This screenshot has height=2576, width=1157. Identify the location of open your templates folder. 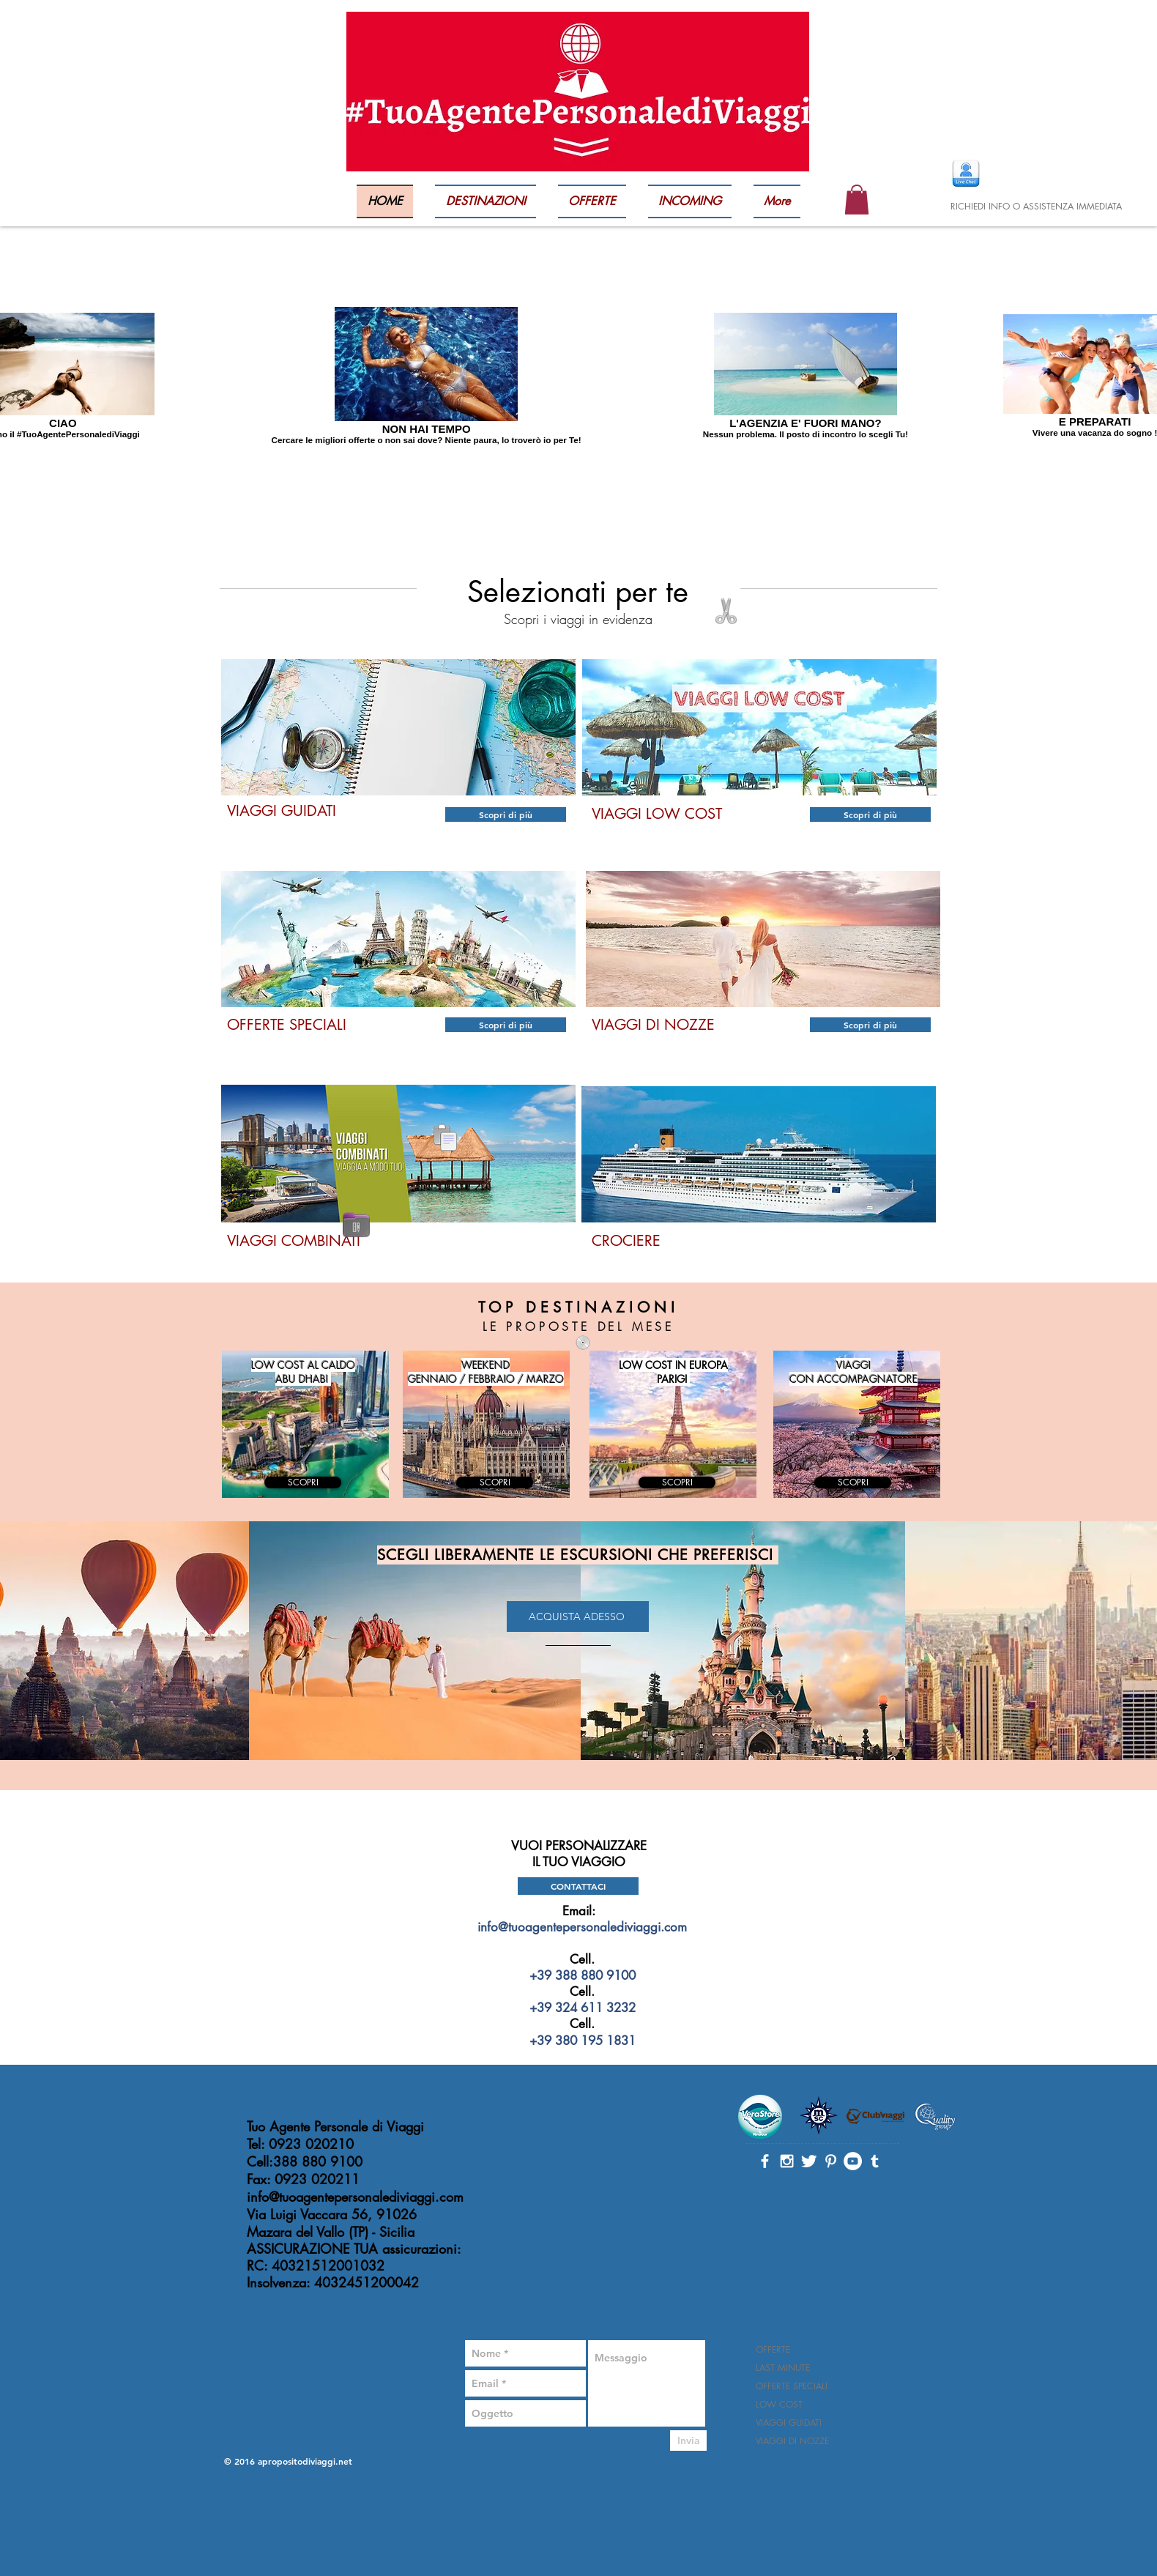
(356, 1224).